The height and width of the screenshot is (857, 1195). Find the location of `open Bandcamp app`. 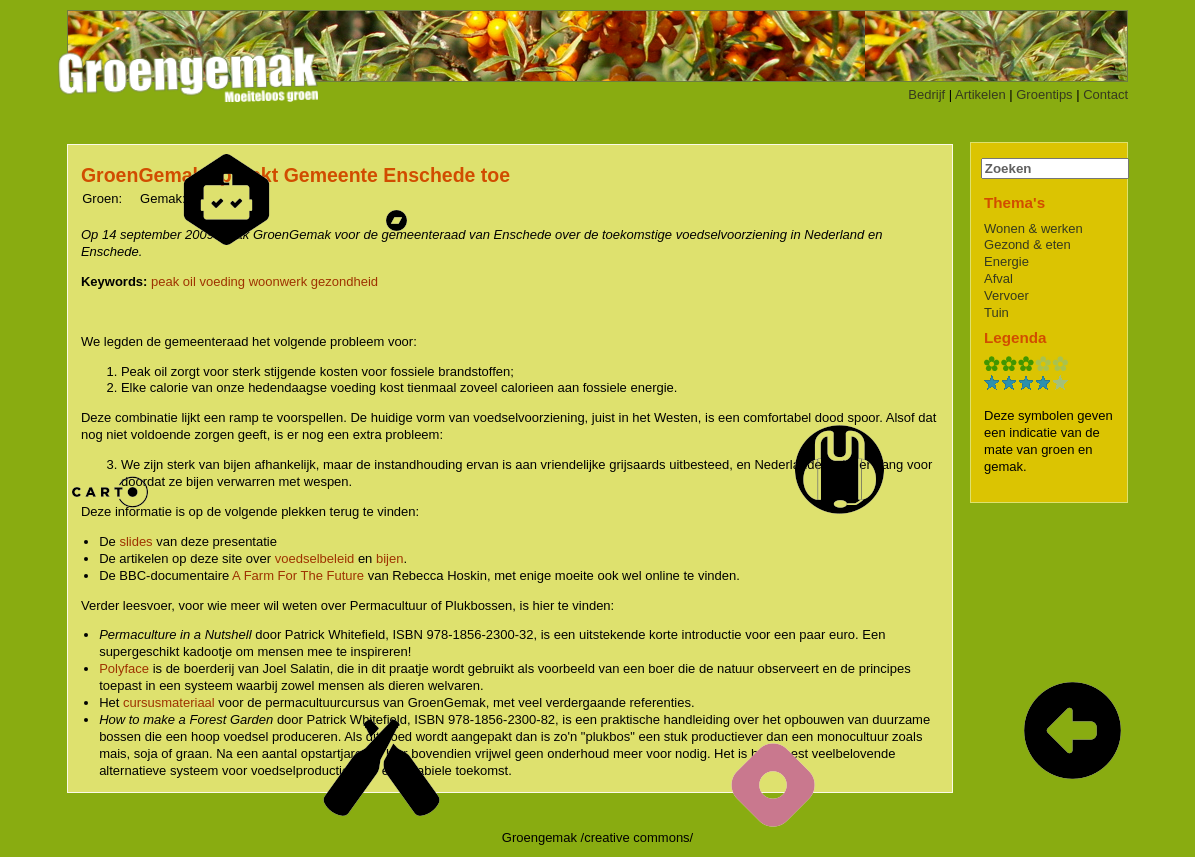

open Bandcamp app is located at coordinates (396, 220).